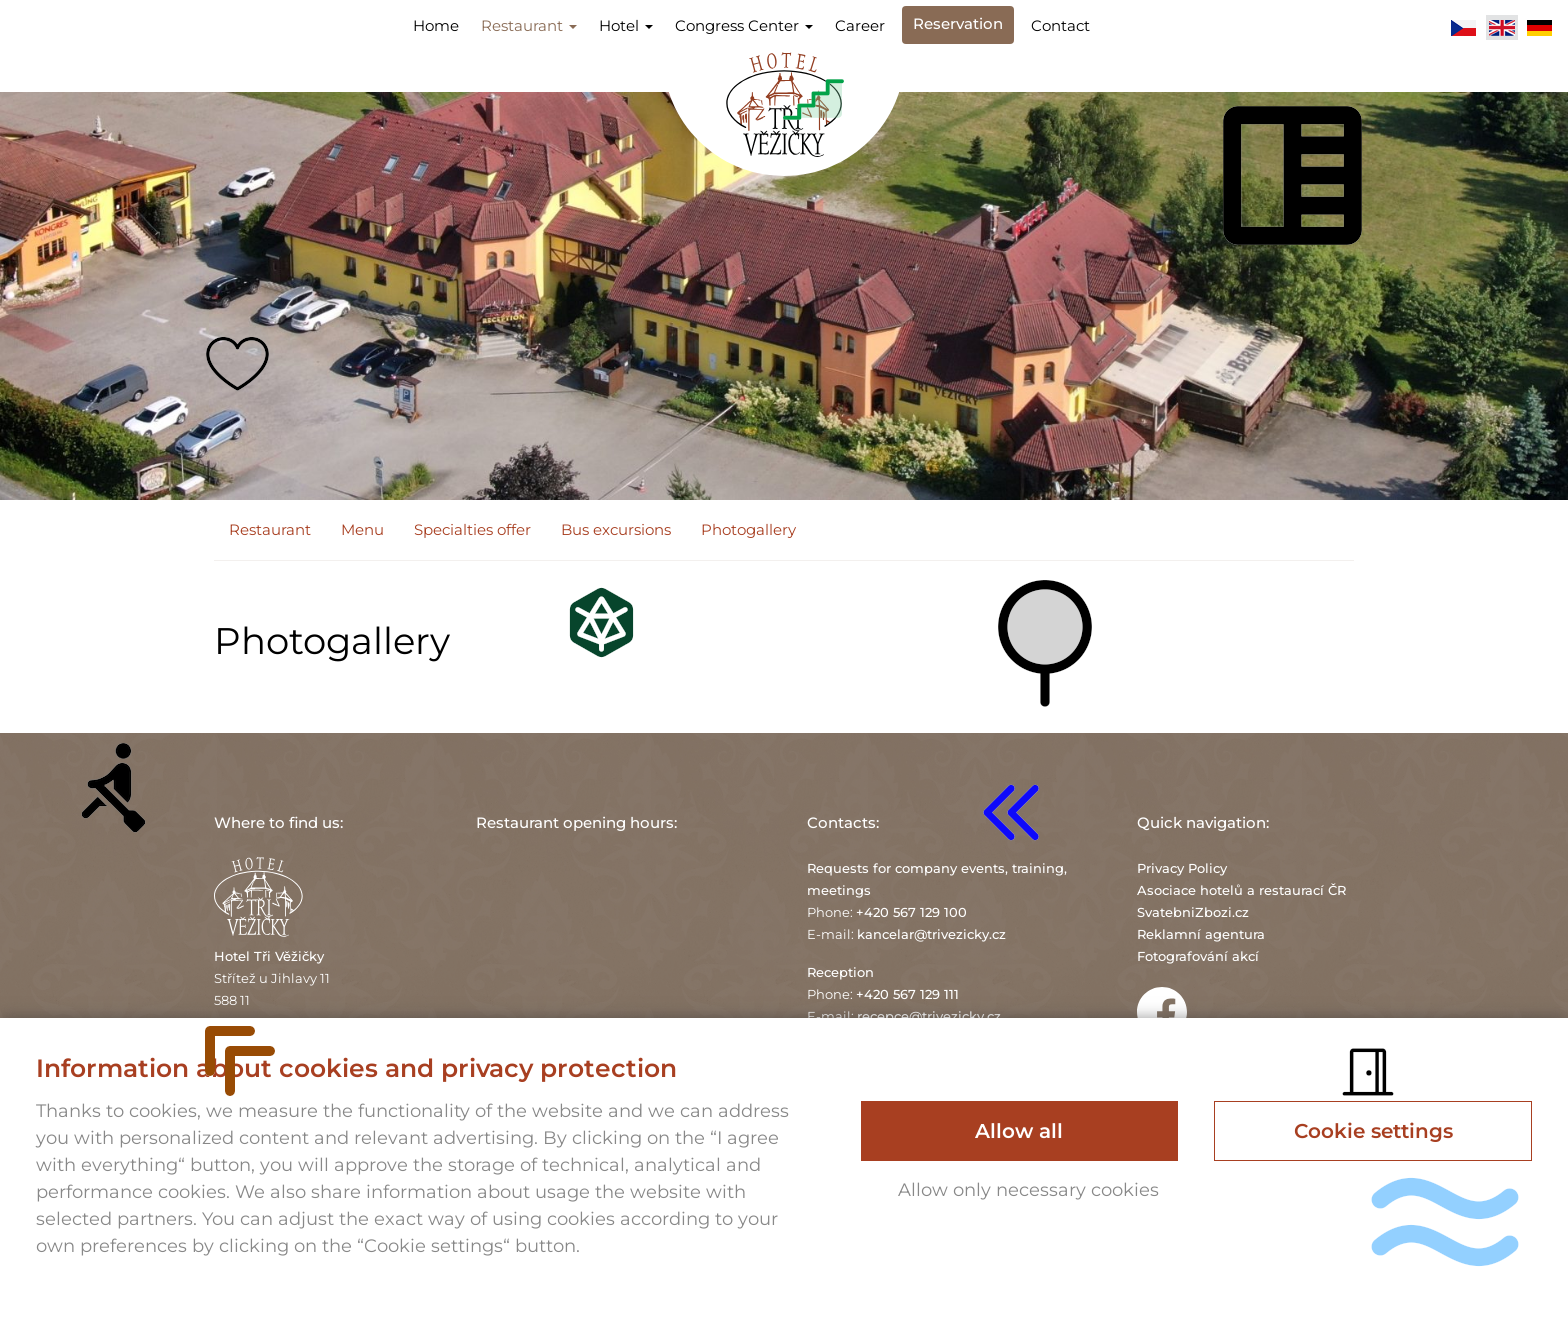  Describe the element at coordinates (1013, 812) in the screenshot. I see `go back to the beginning` at that location.